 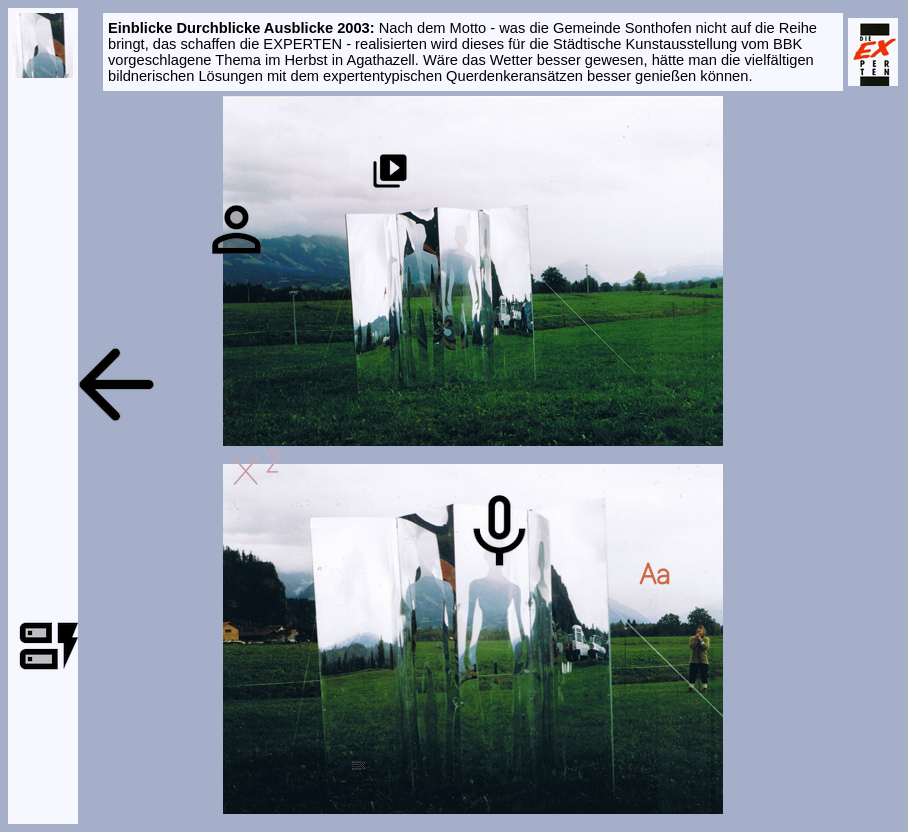 What do you see at coordinates (115, 384) in the screenshot?
I see `go back to the previous screen` at bounding box center [115, 384].